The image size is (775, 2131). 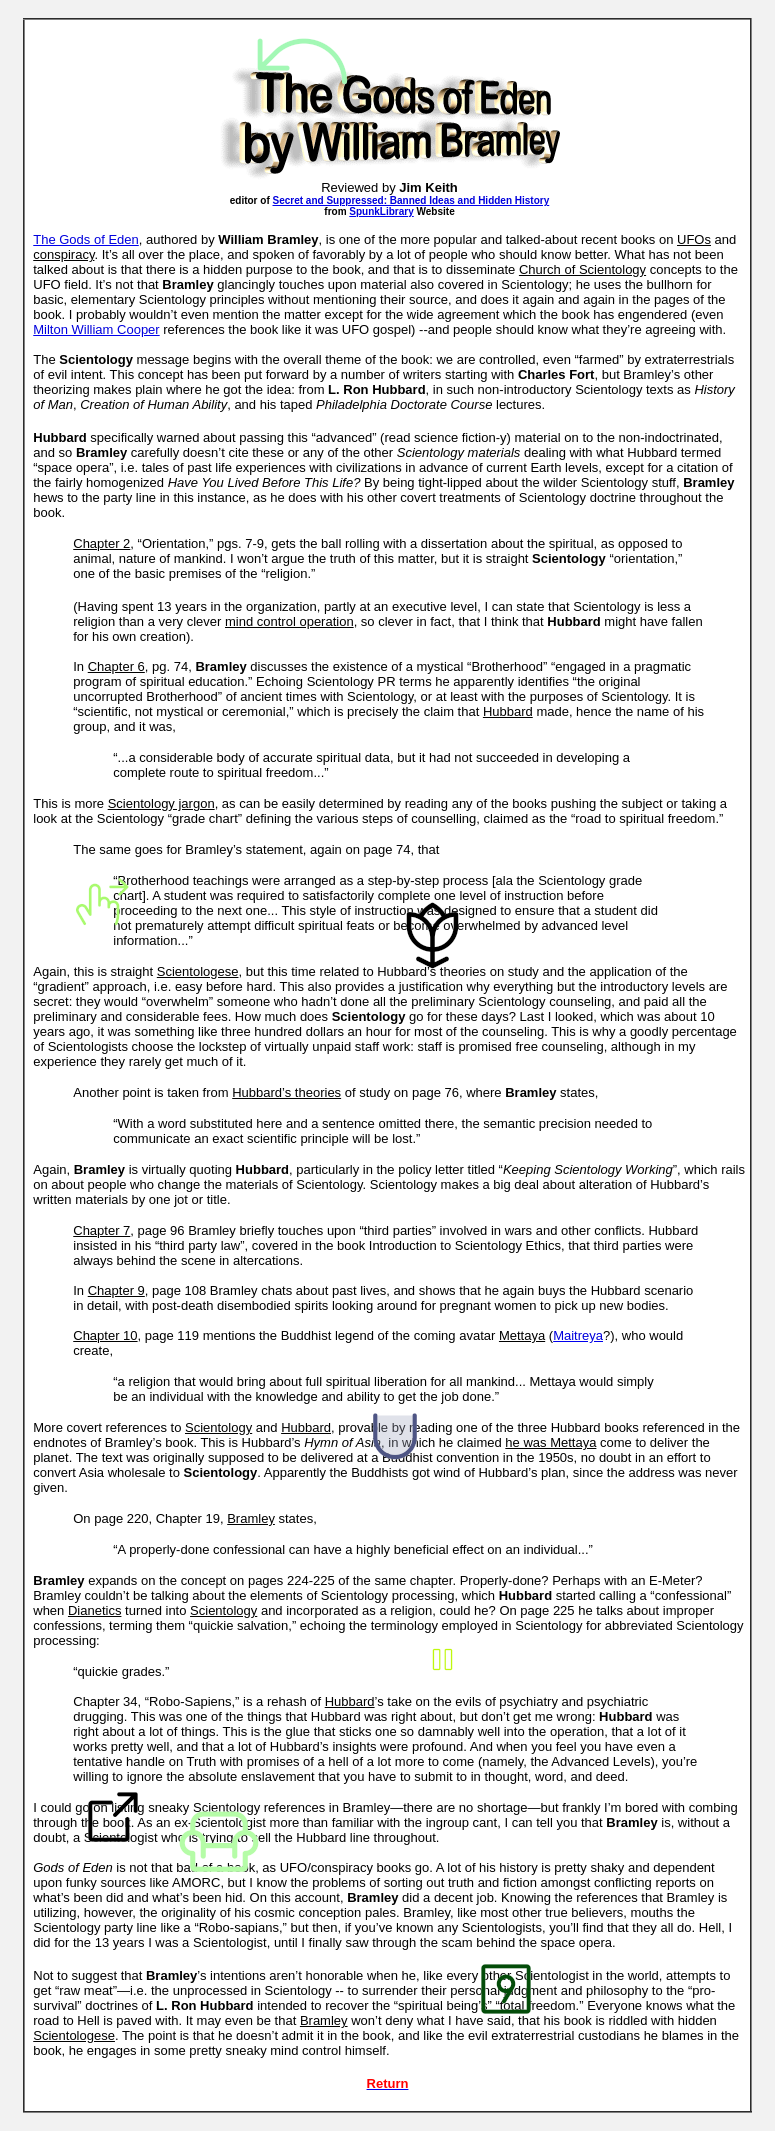 What do you see at coordinates (219, 1843) in the screenshot?
I see `browse furniture or home decor` at bounding box center [219, 1843].